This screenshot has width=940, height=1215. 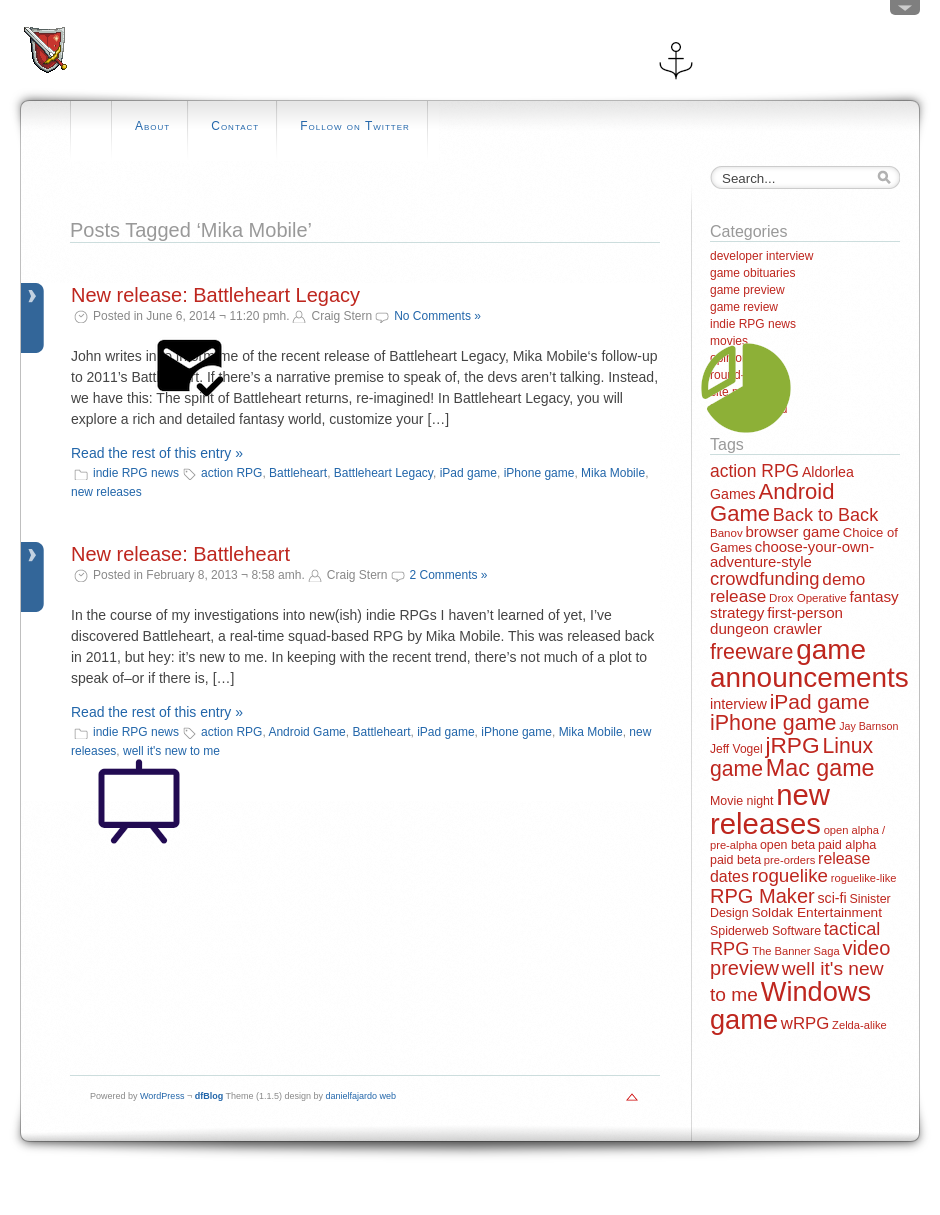 I want to click on anchor link to a specific section on the page, so click(x=676, y=60).